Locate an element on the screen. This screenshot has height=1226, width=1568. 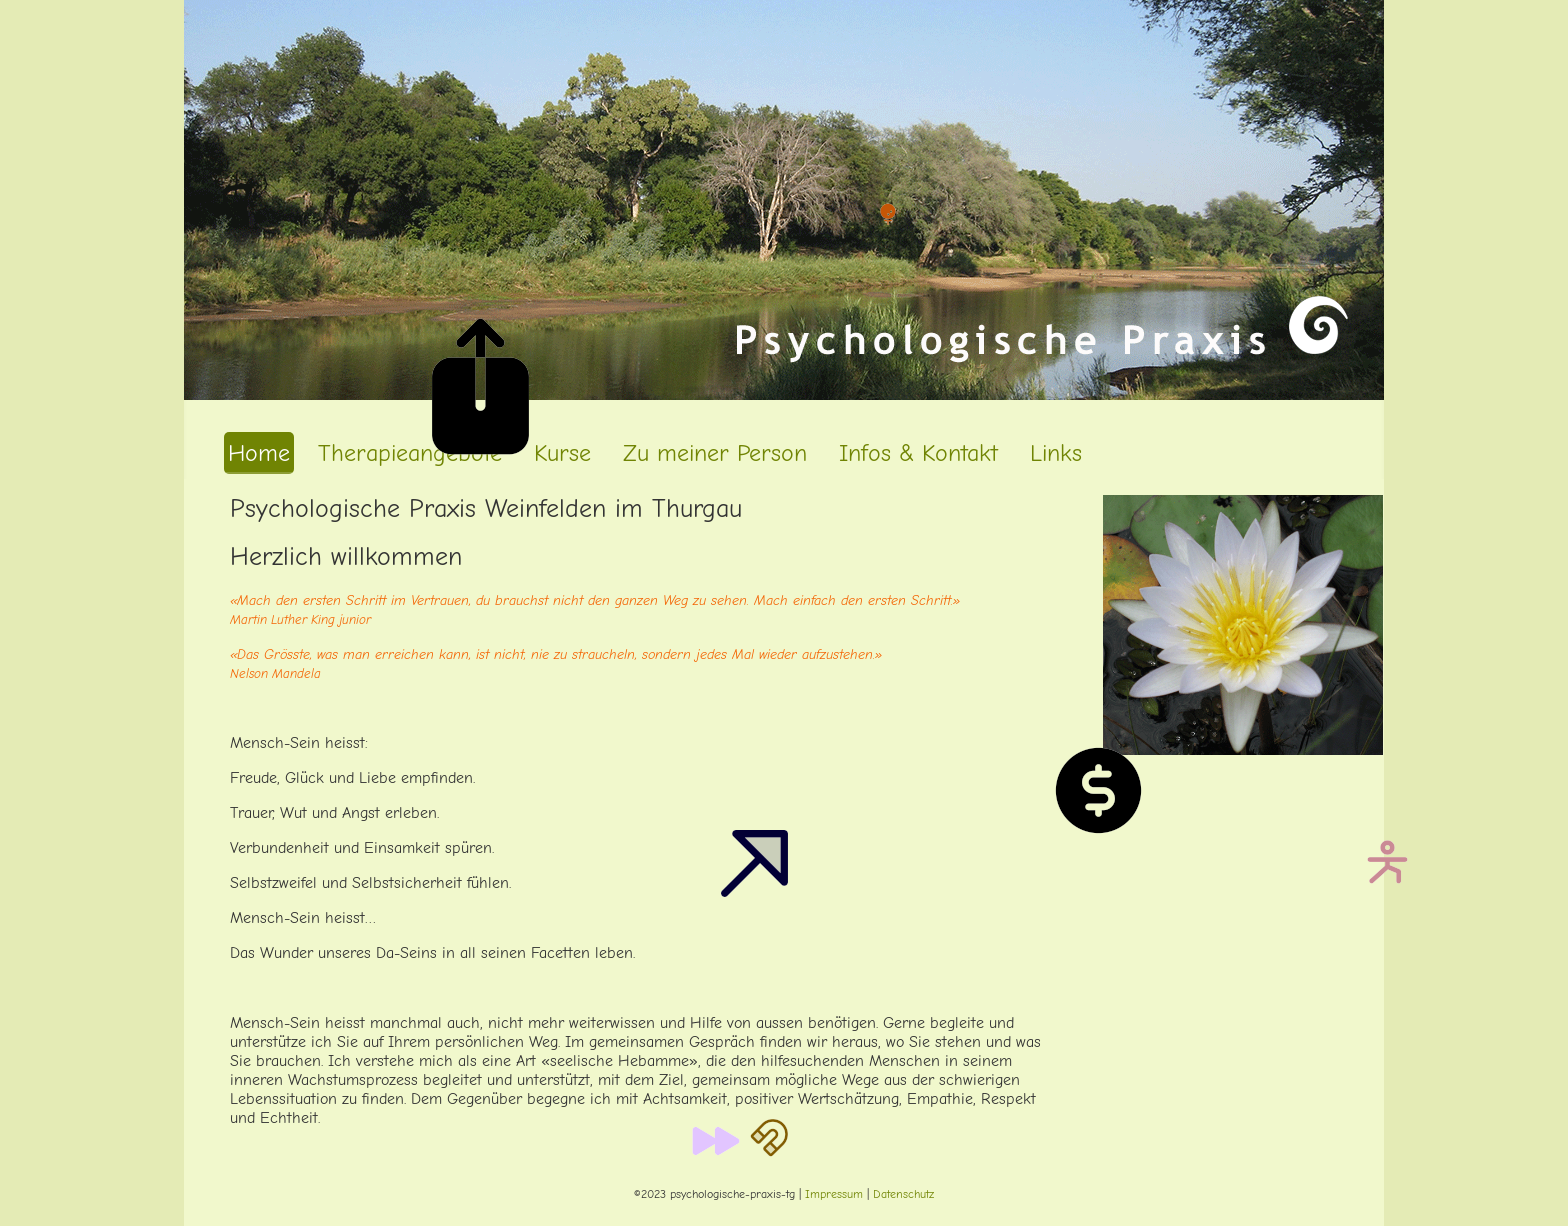
access tai chi or meditation exercises is located at coordinates (1387, 863).